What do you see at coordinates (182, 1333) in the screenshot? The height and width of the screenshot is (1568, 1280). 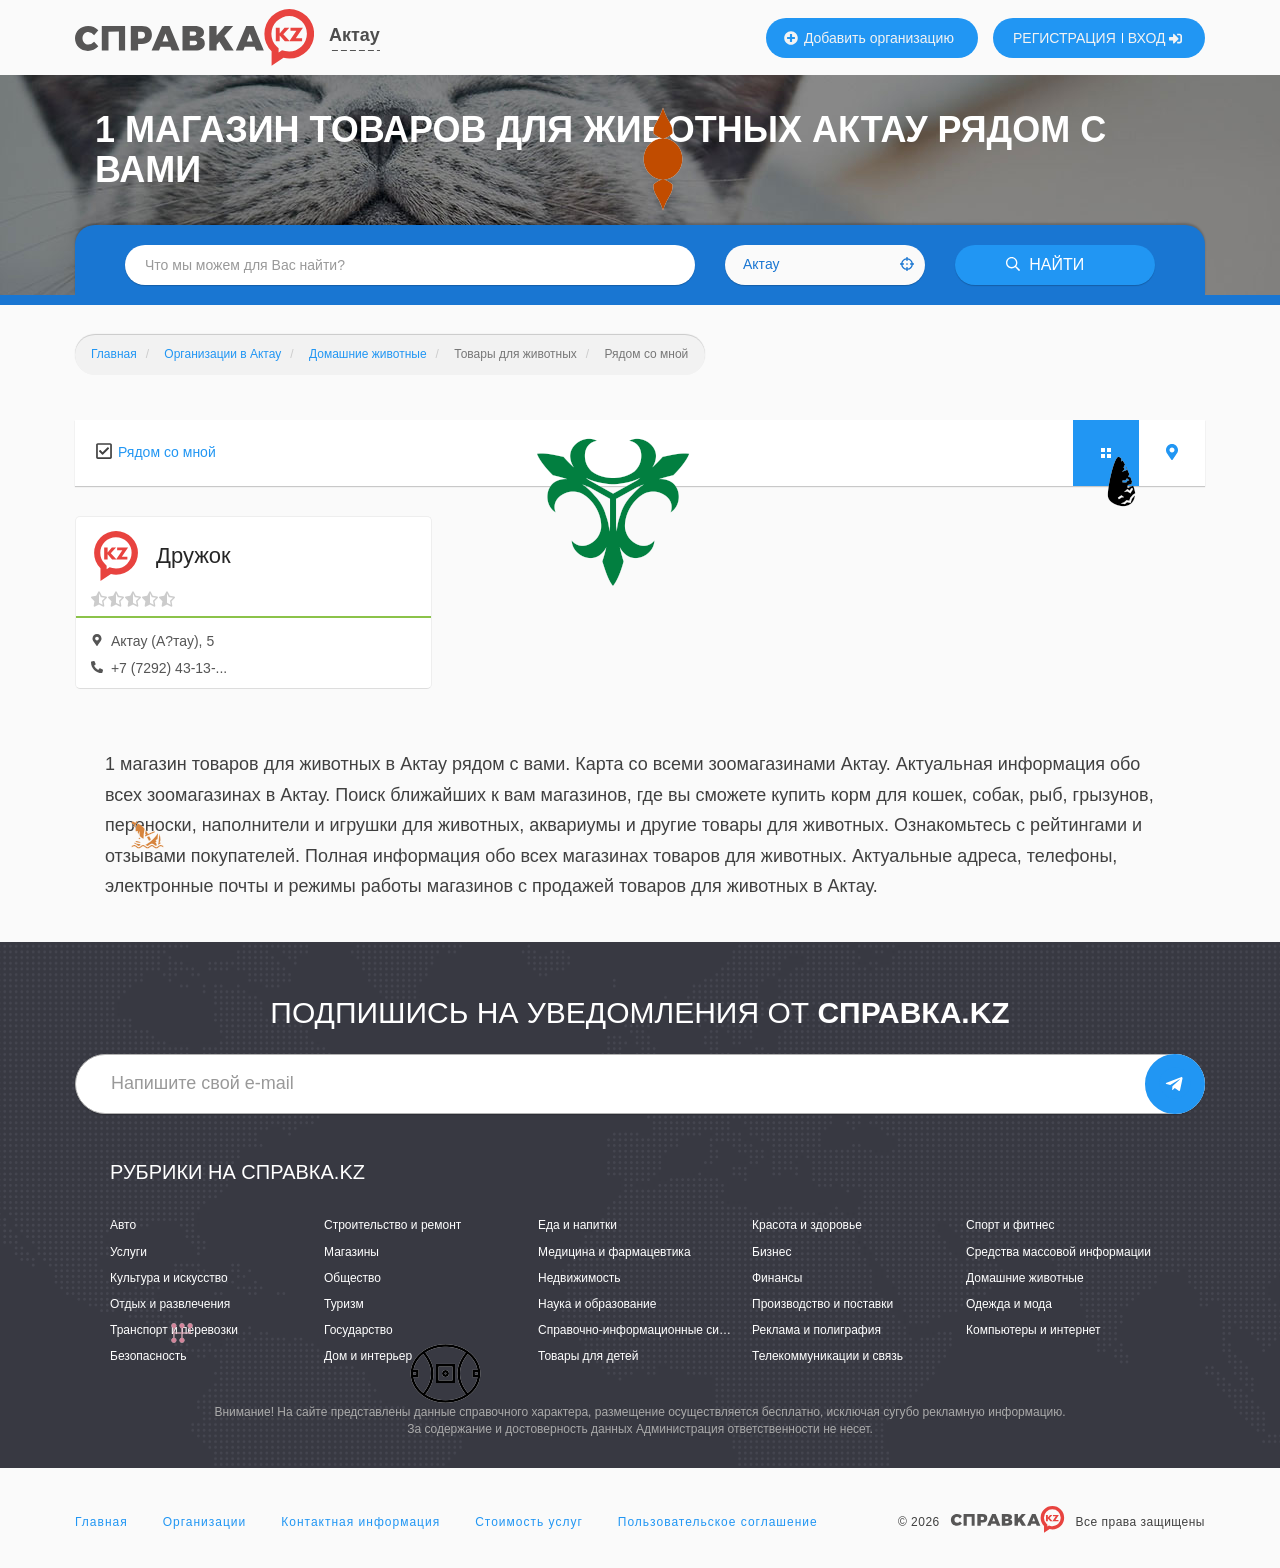 I see `select manual transmission mode` at bounding box center [182, 1333].